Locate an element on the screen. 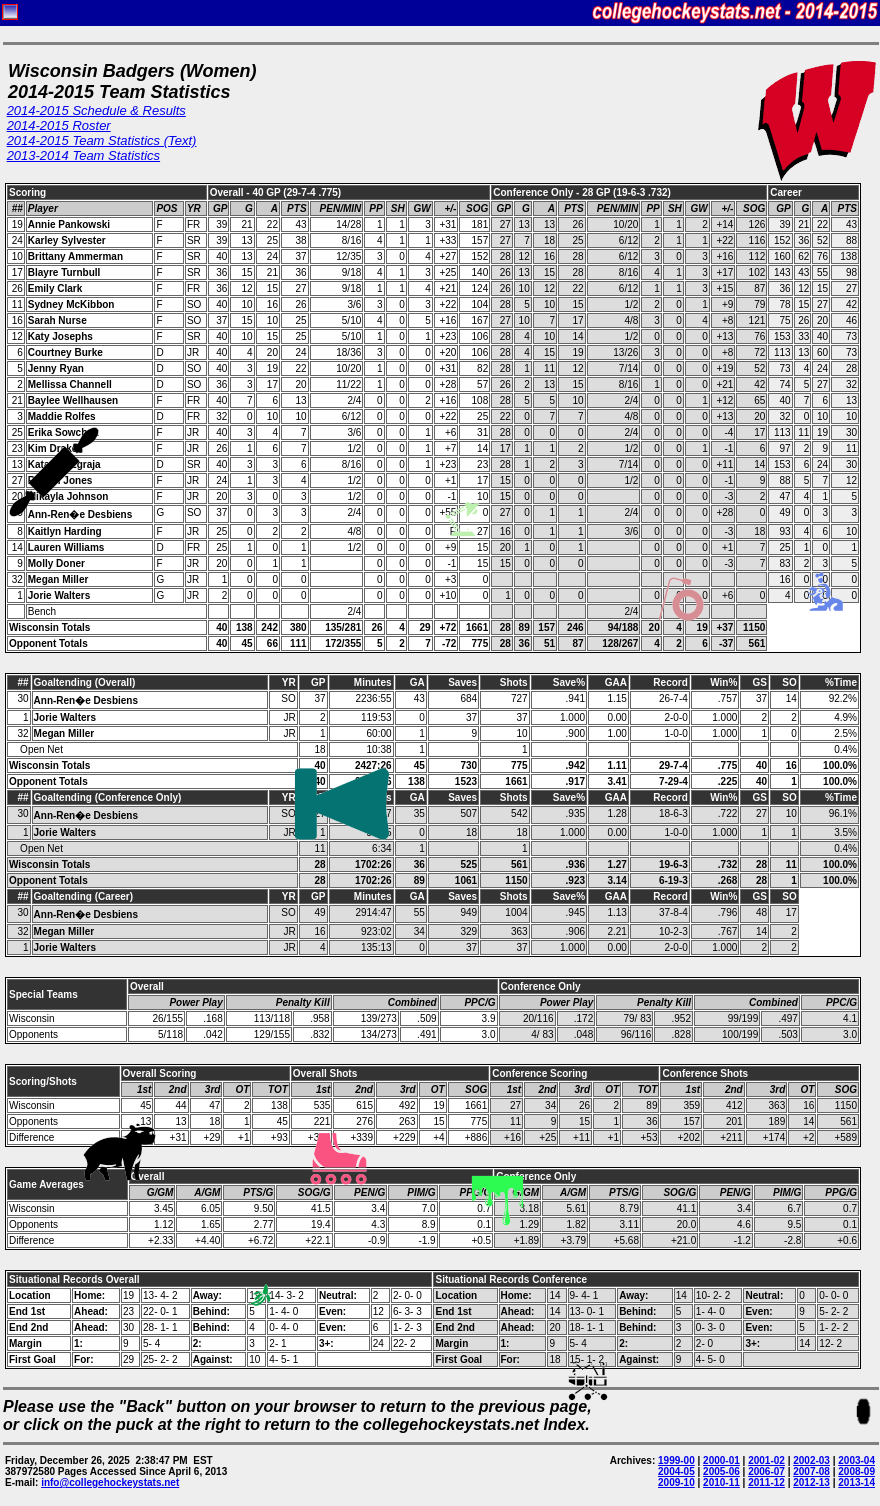  food or fruit category in a game inventory is located at coordinates (260, 1295).